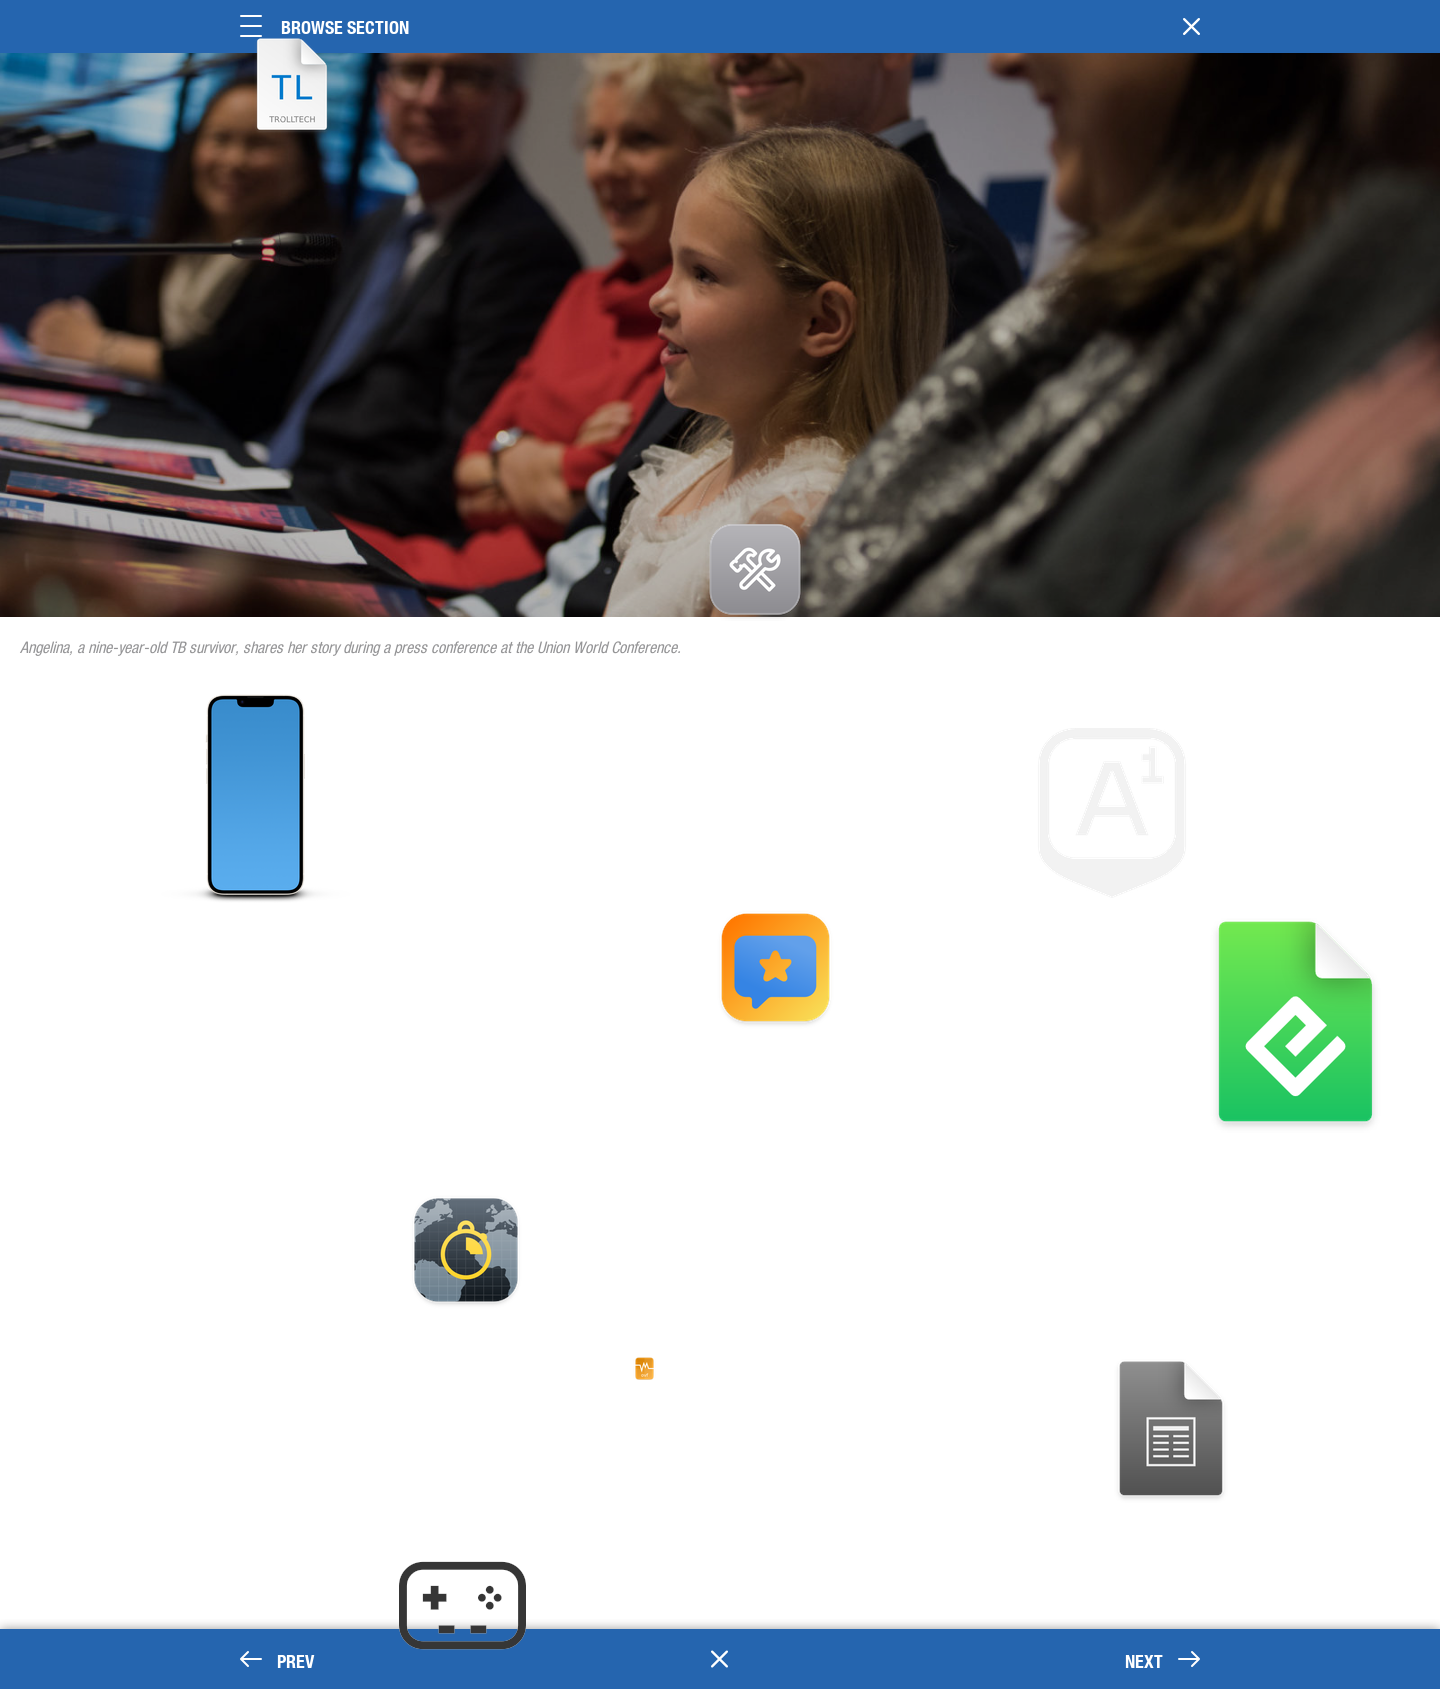 Image resolution: width=1440 pixels, height=1689 pixels. I want to click on open a VirtualBox appliance file, so click(644, 1368).